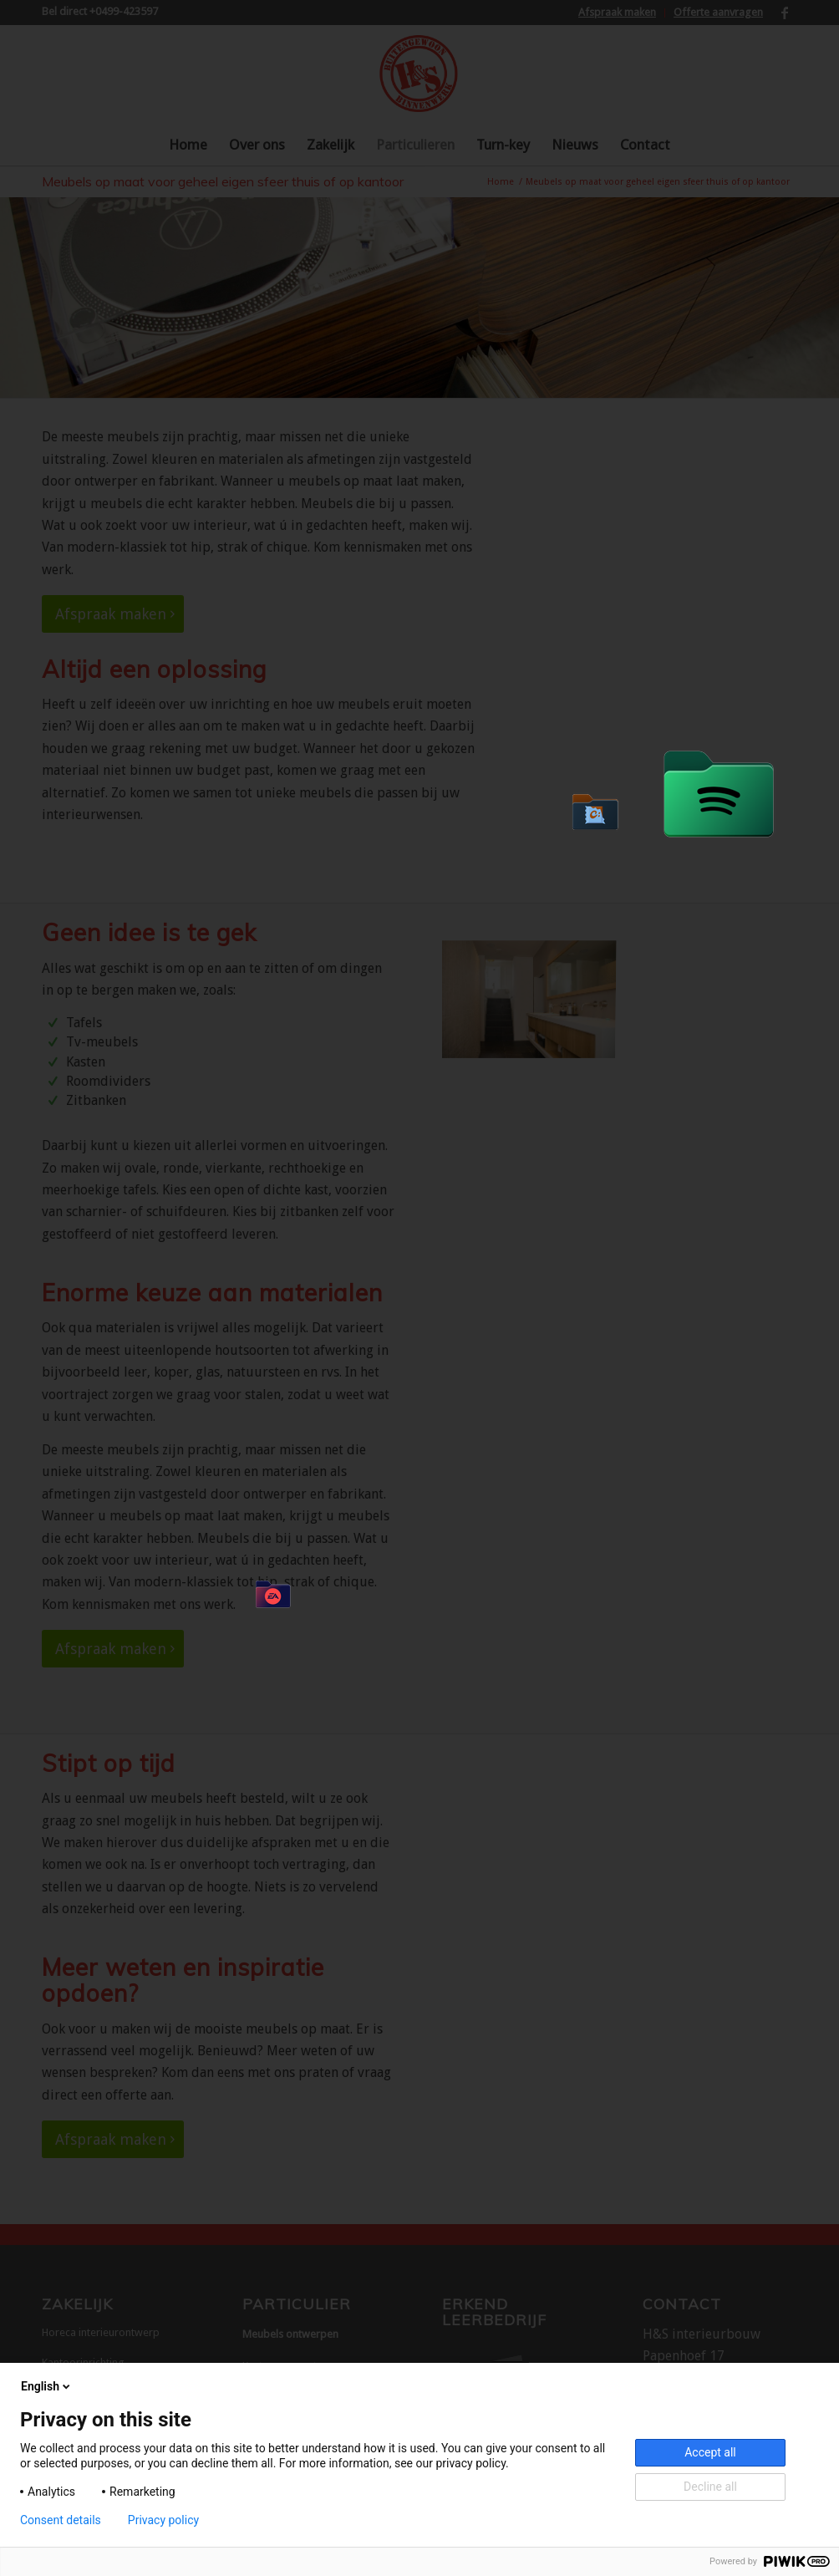  I want to click on folder containing chocolatey package manager files, so click(595, 813).